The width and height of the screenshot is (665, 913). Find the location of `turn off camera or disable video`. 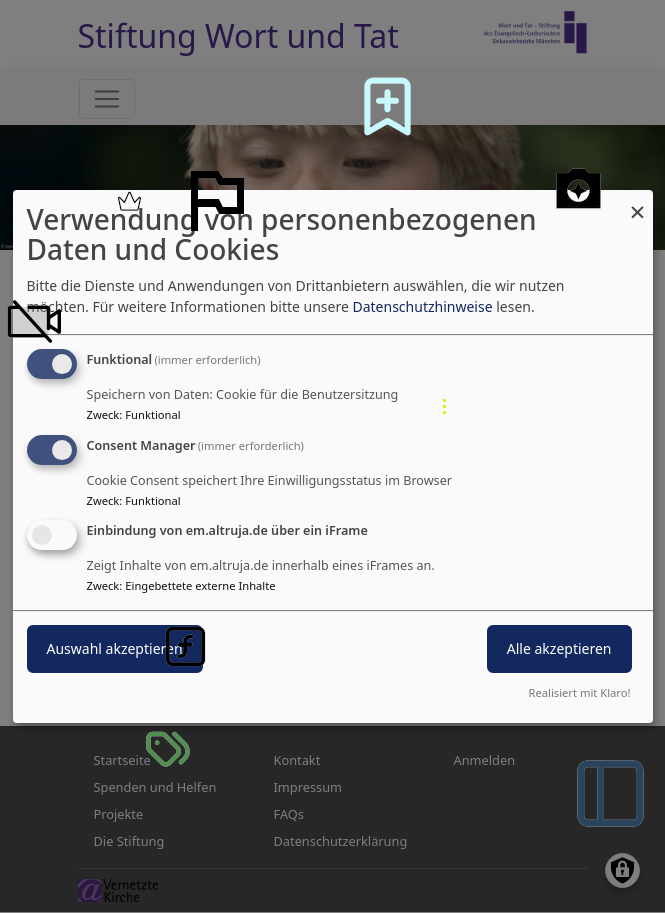

turn off camera or disable video is located at coordinates (32, 321).